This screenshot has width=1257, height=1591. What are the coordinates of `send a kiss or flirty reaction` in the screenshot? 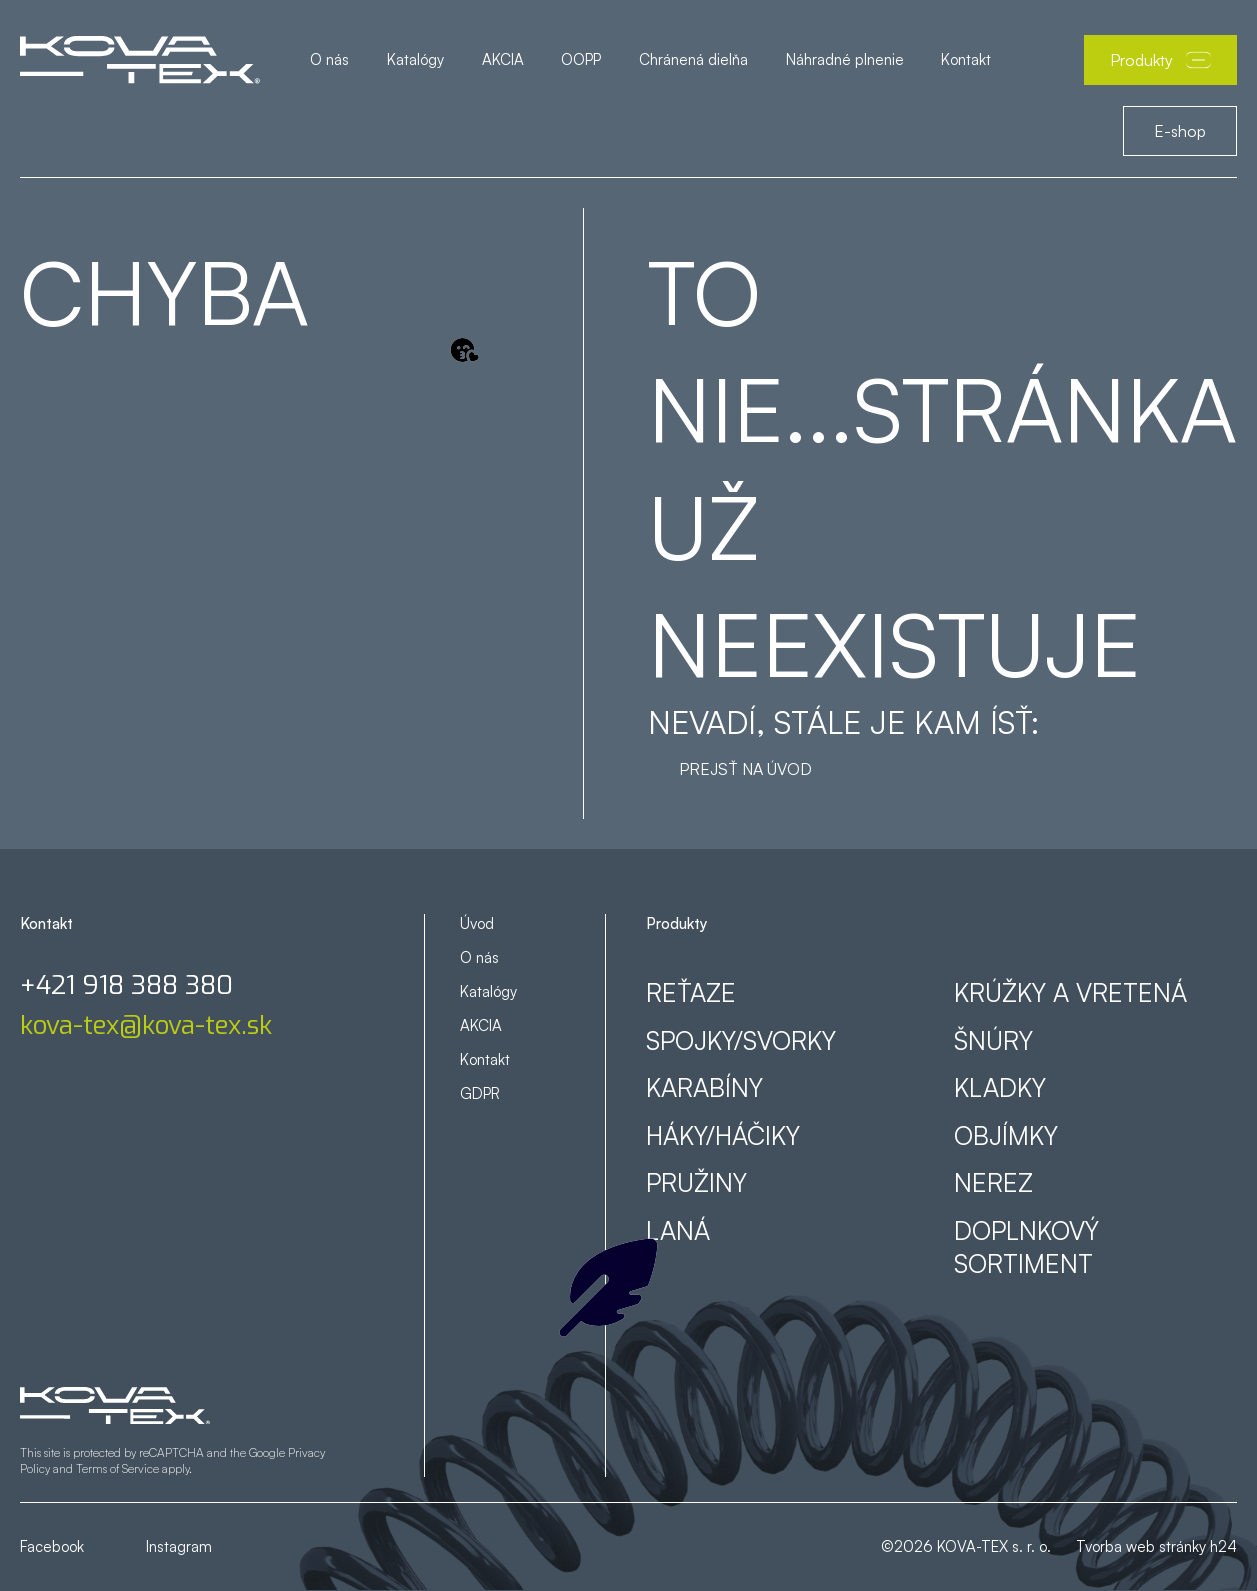 It's located at (464, 350).